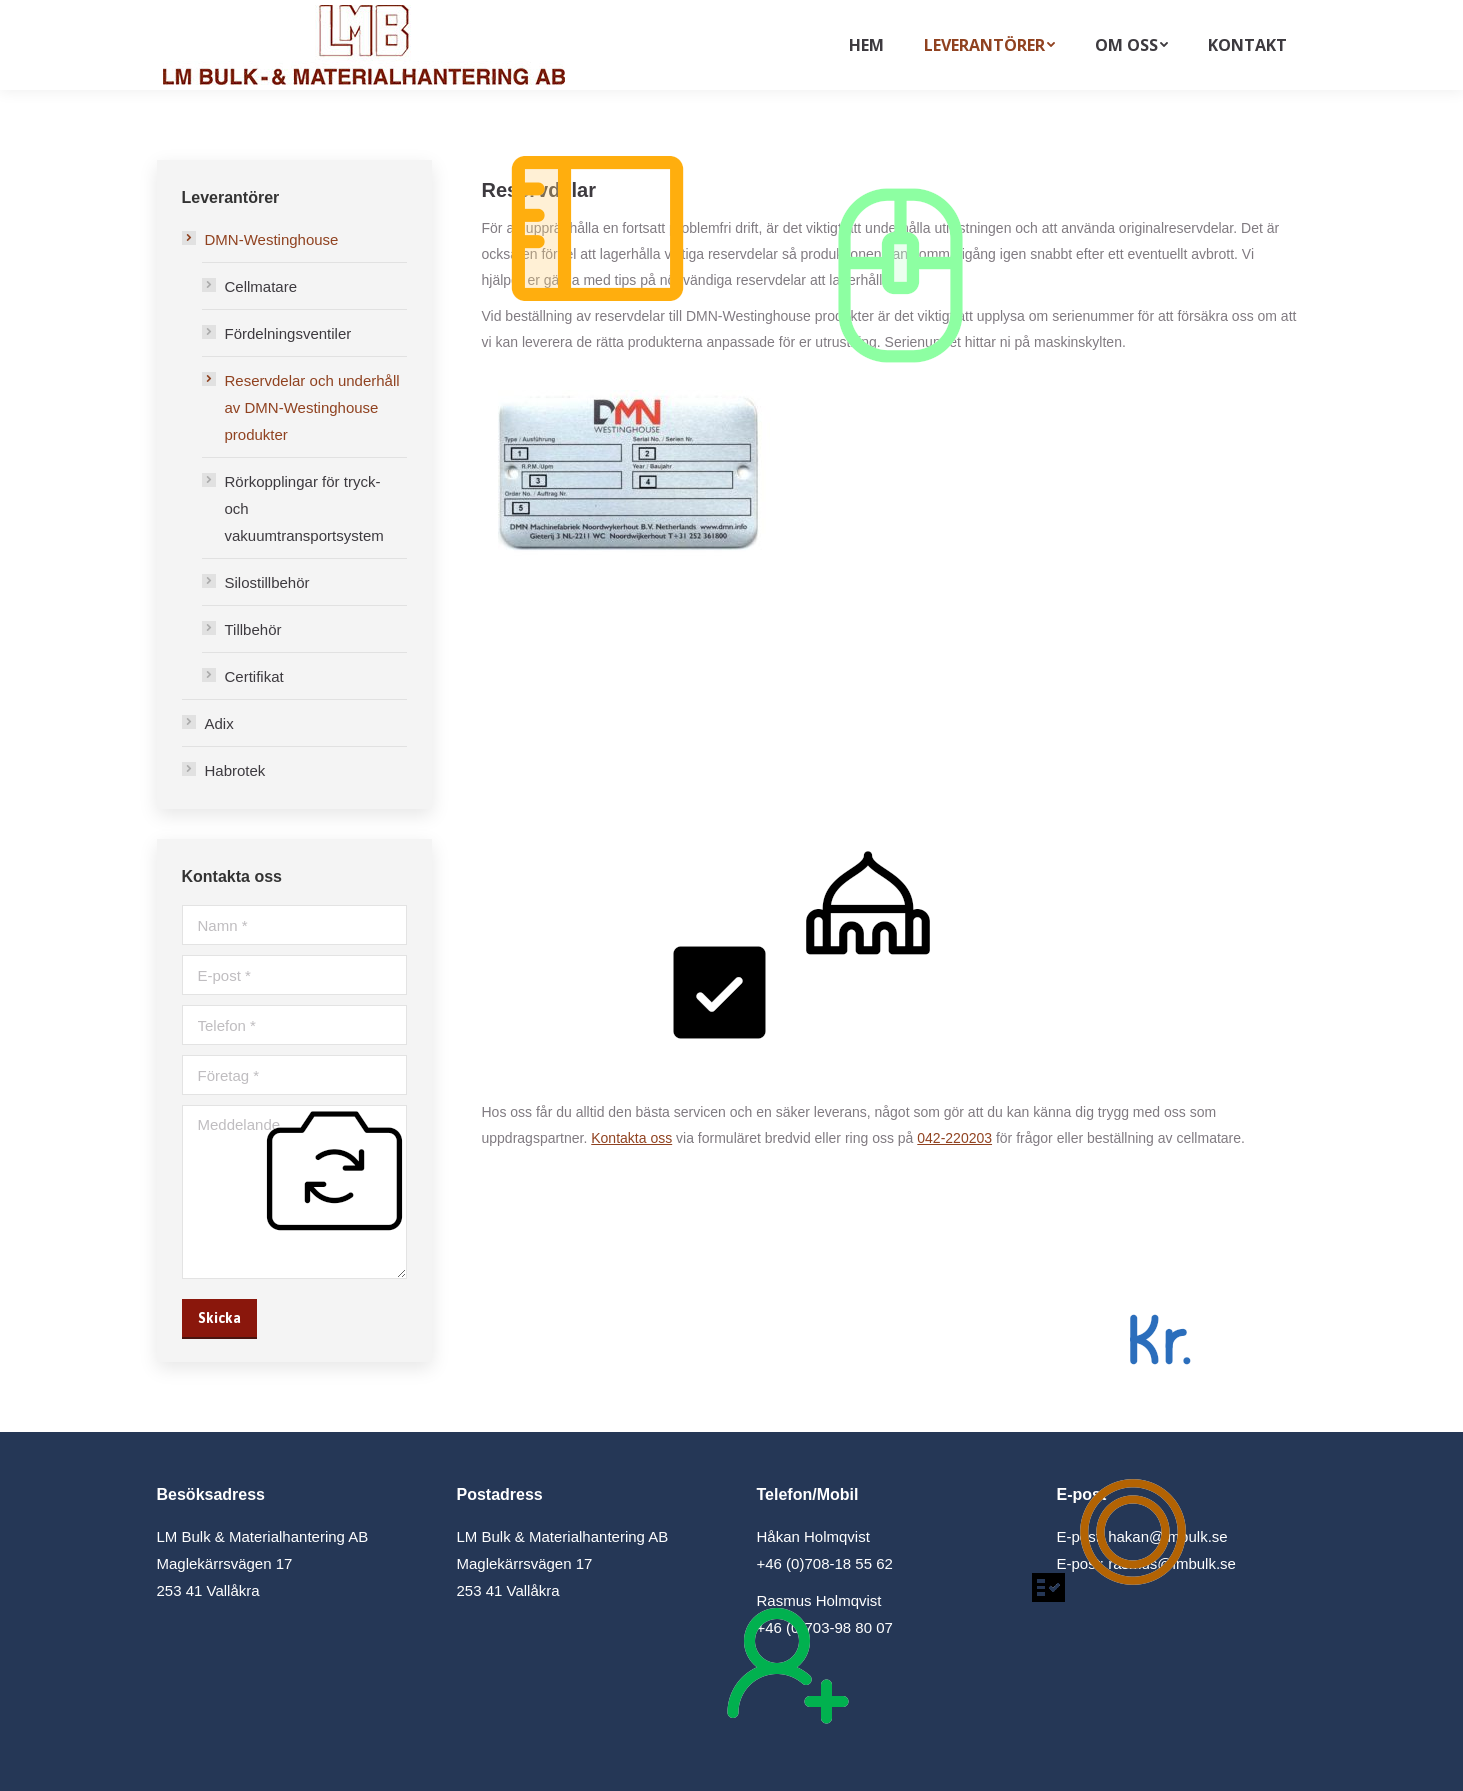 This screenshot has width=1463, height=1791. What do you see at coordinates (719, 992) in the screenshot?
I see `mark a task as complete` at bounding box center [719, 992].